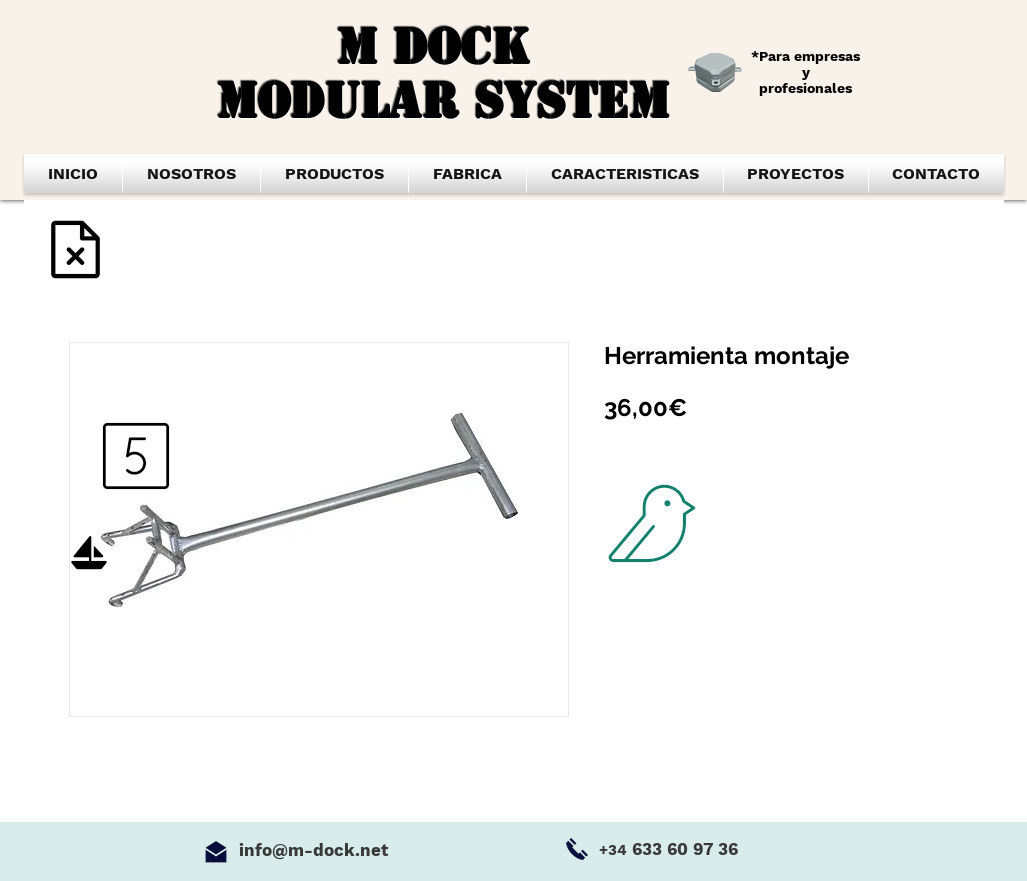 This screenshot has width=1027, height=881. What do you see at coordinates (89, 555) in the screenshot?
I see `access sailing or boating features` at bounding box center [89, 555].